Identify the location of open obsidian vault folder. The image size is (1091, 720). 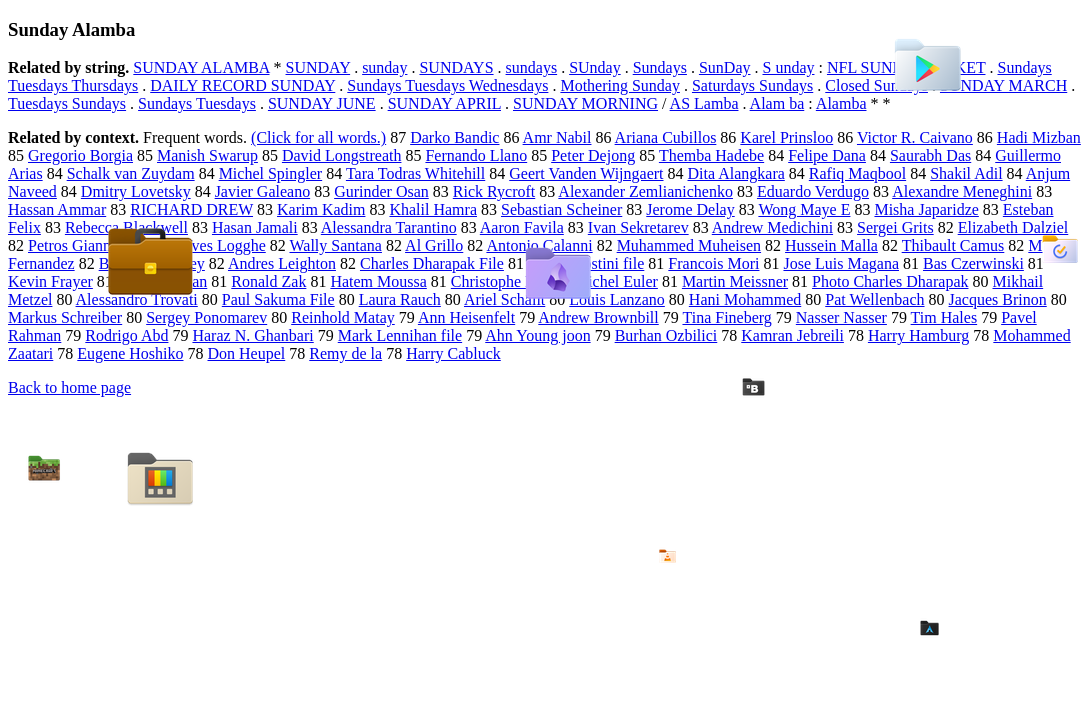
(558, 275).